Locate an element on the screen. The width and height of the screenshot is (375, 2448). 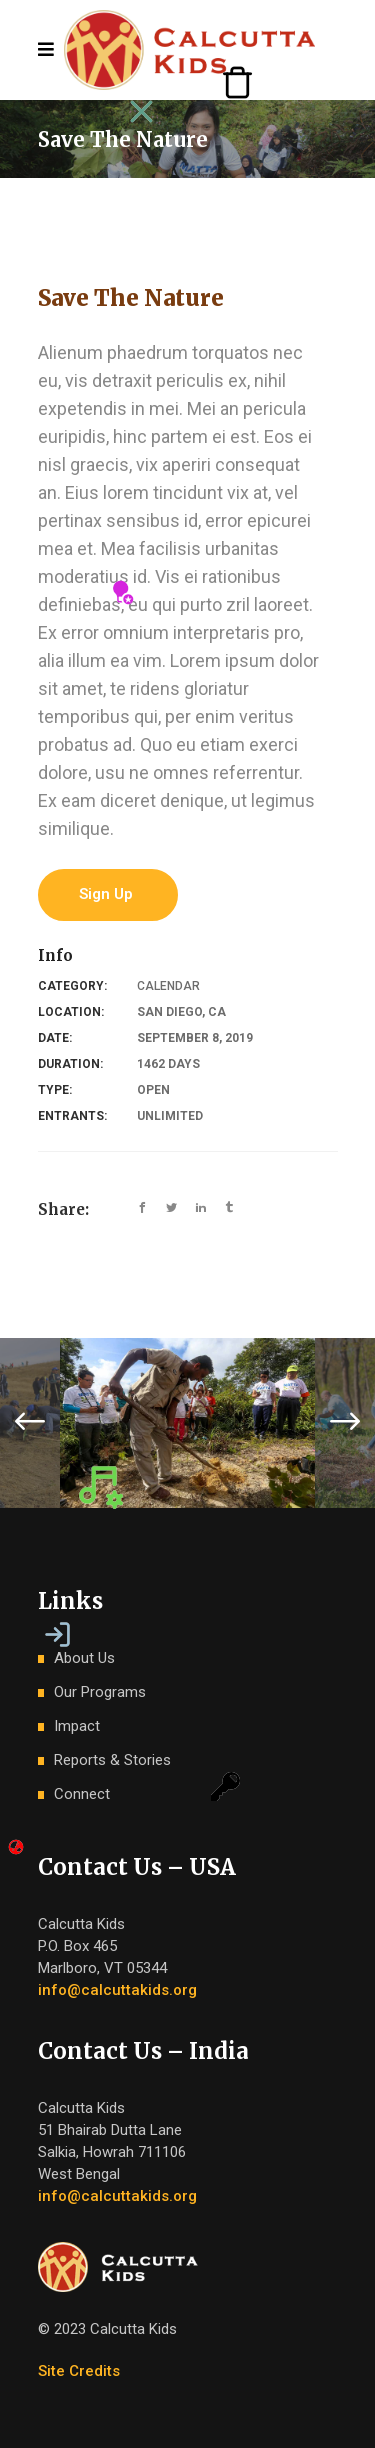
log in to your account is located at coordinates (57, 1634).